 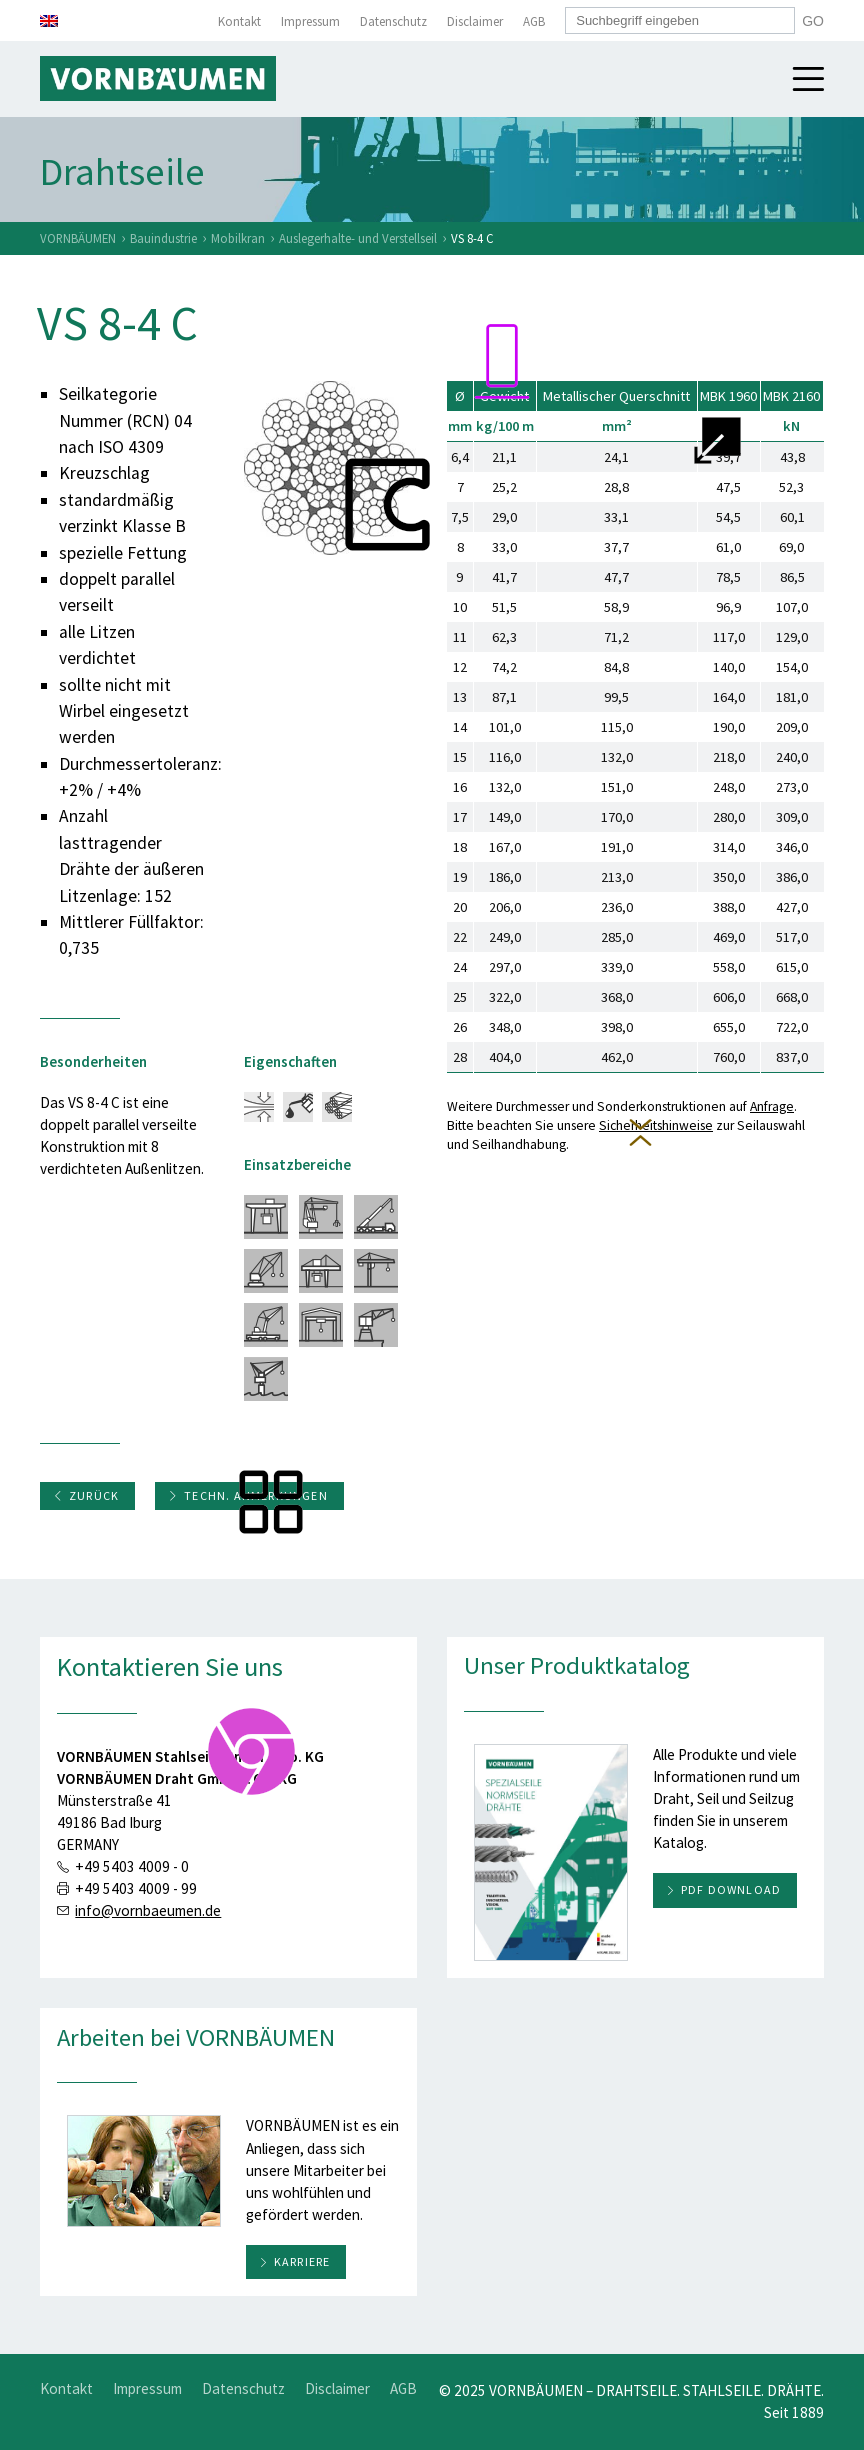 I want to click on view all apps or menu grid, so click(x=271, y=1502).